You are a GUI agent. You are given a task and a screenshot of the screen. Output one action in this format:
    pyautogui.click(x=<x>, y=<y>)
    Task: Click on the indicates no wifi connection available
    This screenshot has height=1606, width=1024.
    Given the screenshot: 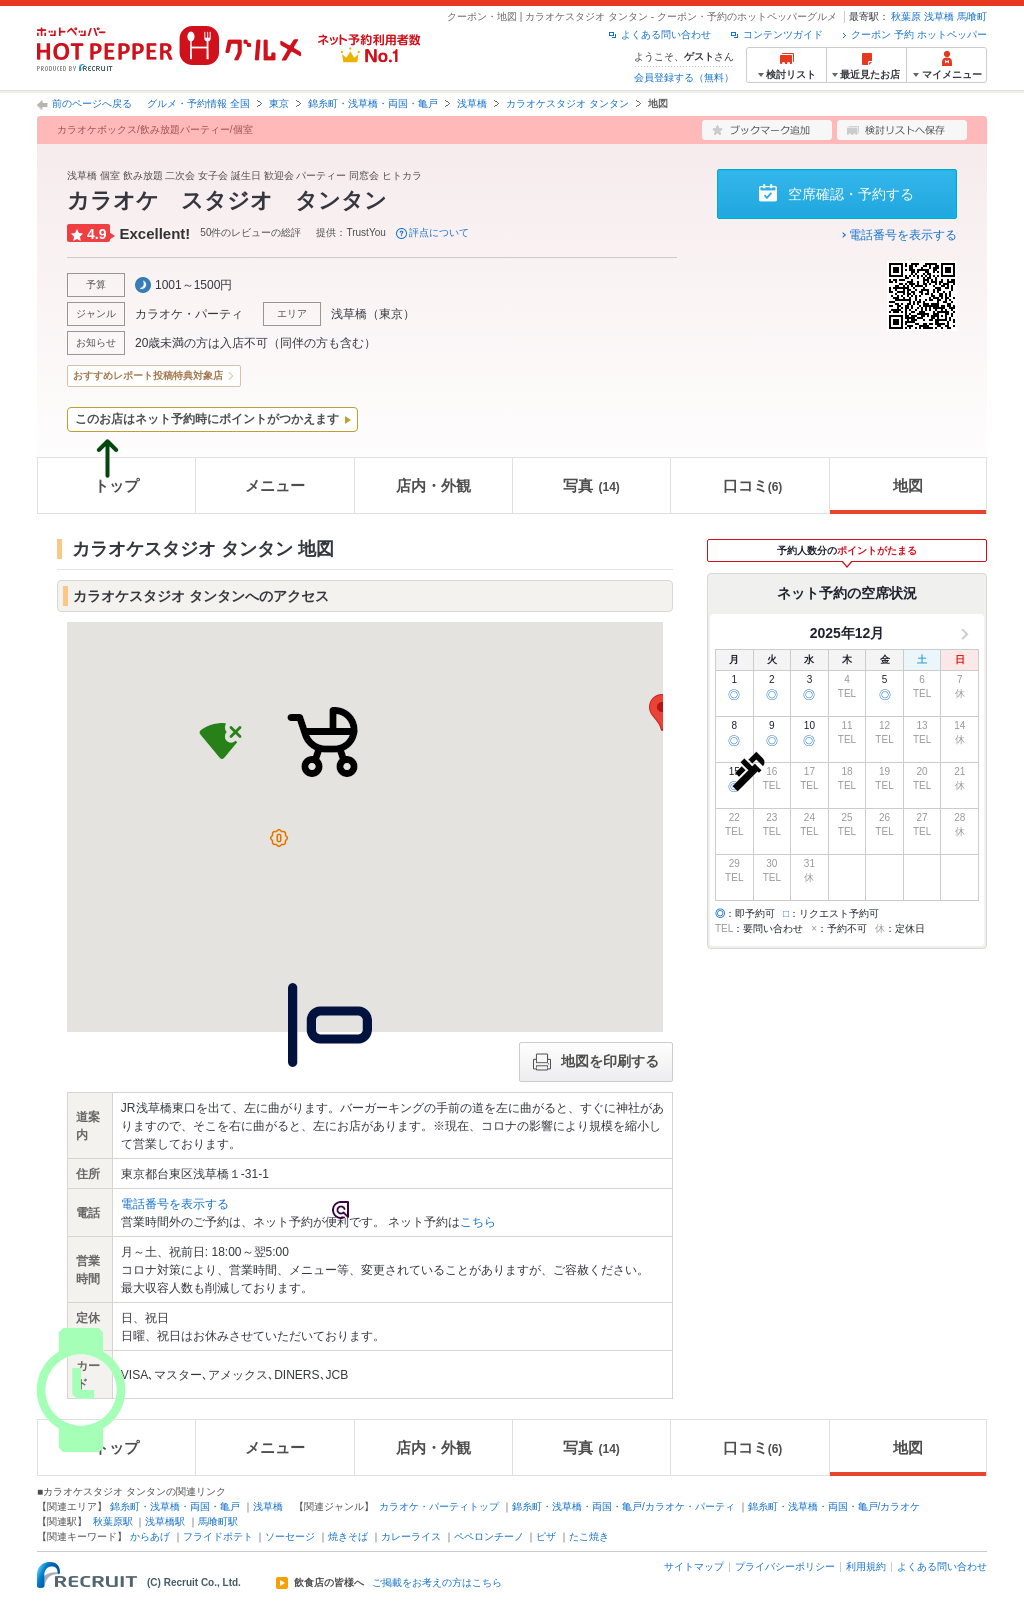 What is the action you would take?
    pyautogui.click(x=222, y=741)
    